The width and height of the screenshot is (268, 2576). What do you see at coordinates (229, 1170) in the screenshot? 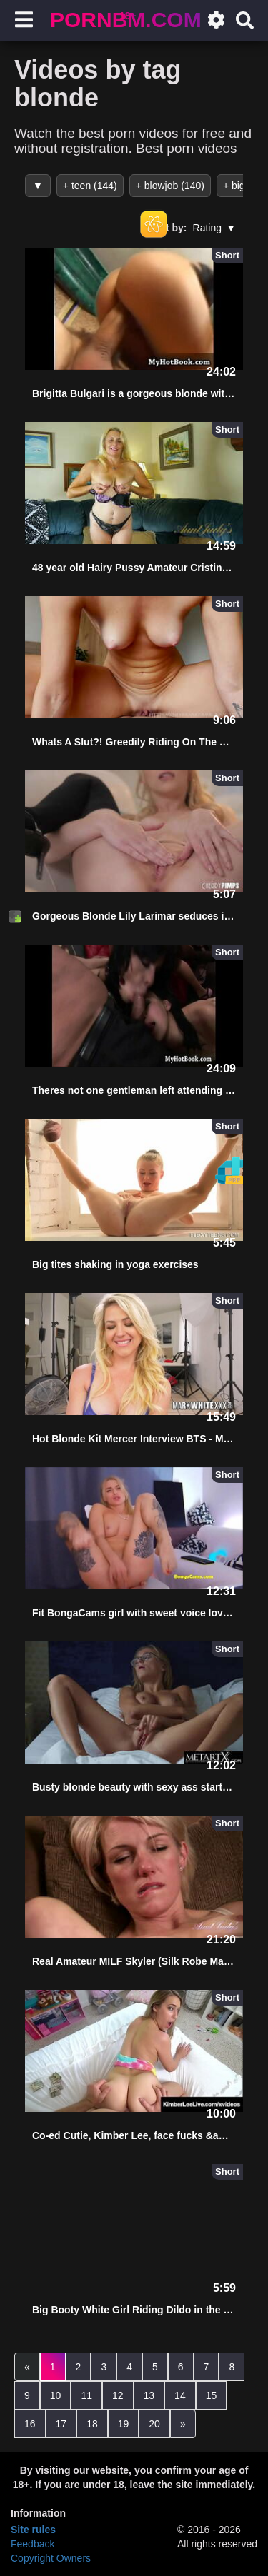
I see `open visual blend preview application` at bounding box center [229, 1170].